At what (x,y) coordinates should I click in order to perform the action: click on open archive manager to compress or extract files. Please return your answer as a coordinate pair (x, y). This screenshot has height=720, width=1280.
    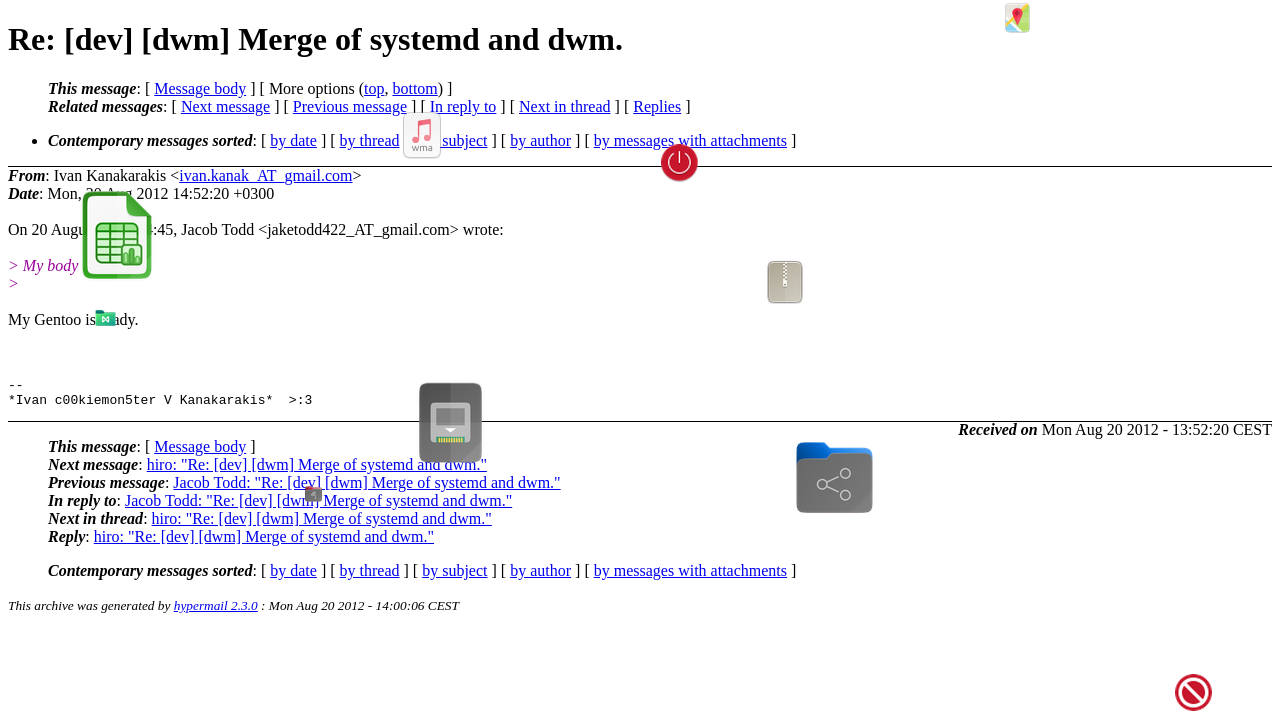
    Looking at the image, I should click on (785, 282).